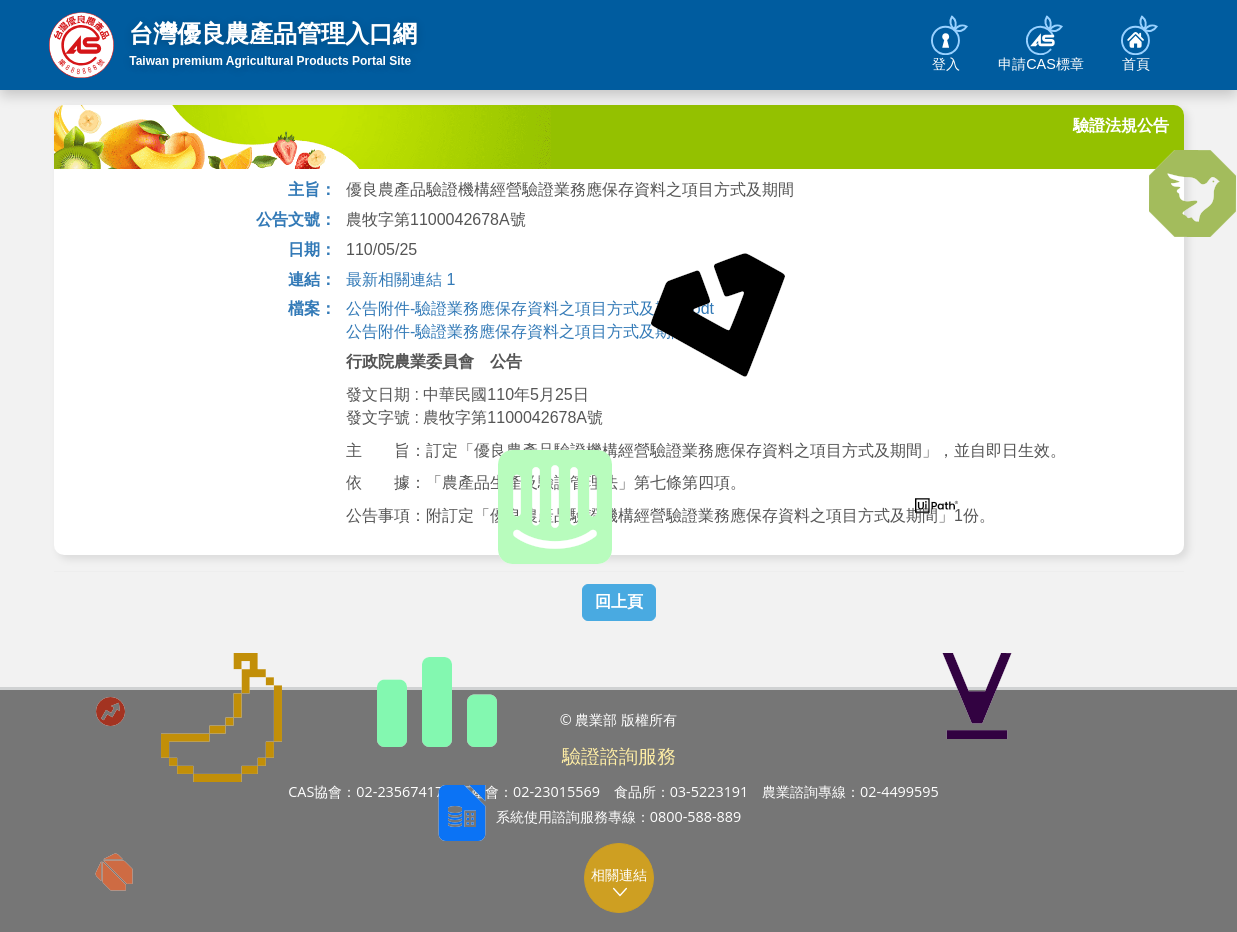 The height and width of the screenshot is (932, 1237). What do you see at coordinates (977, 696) in the screenshot?
I see `visit viblo platform` at bounding box center [977, 696].